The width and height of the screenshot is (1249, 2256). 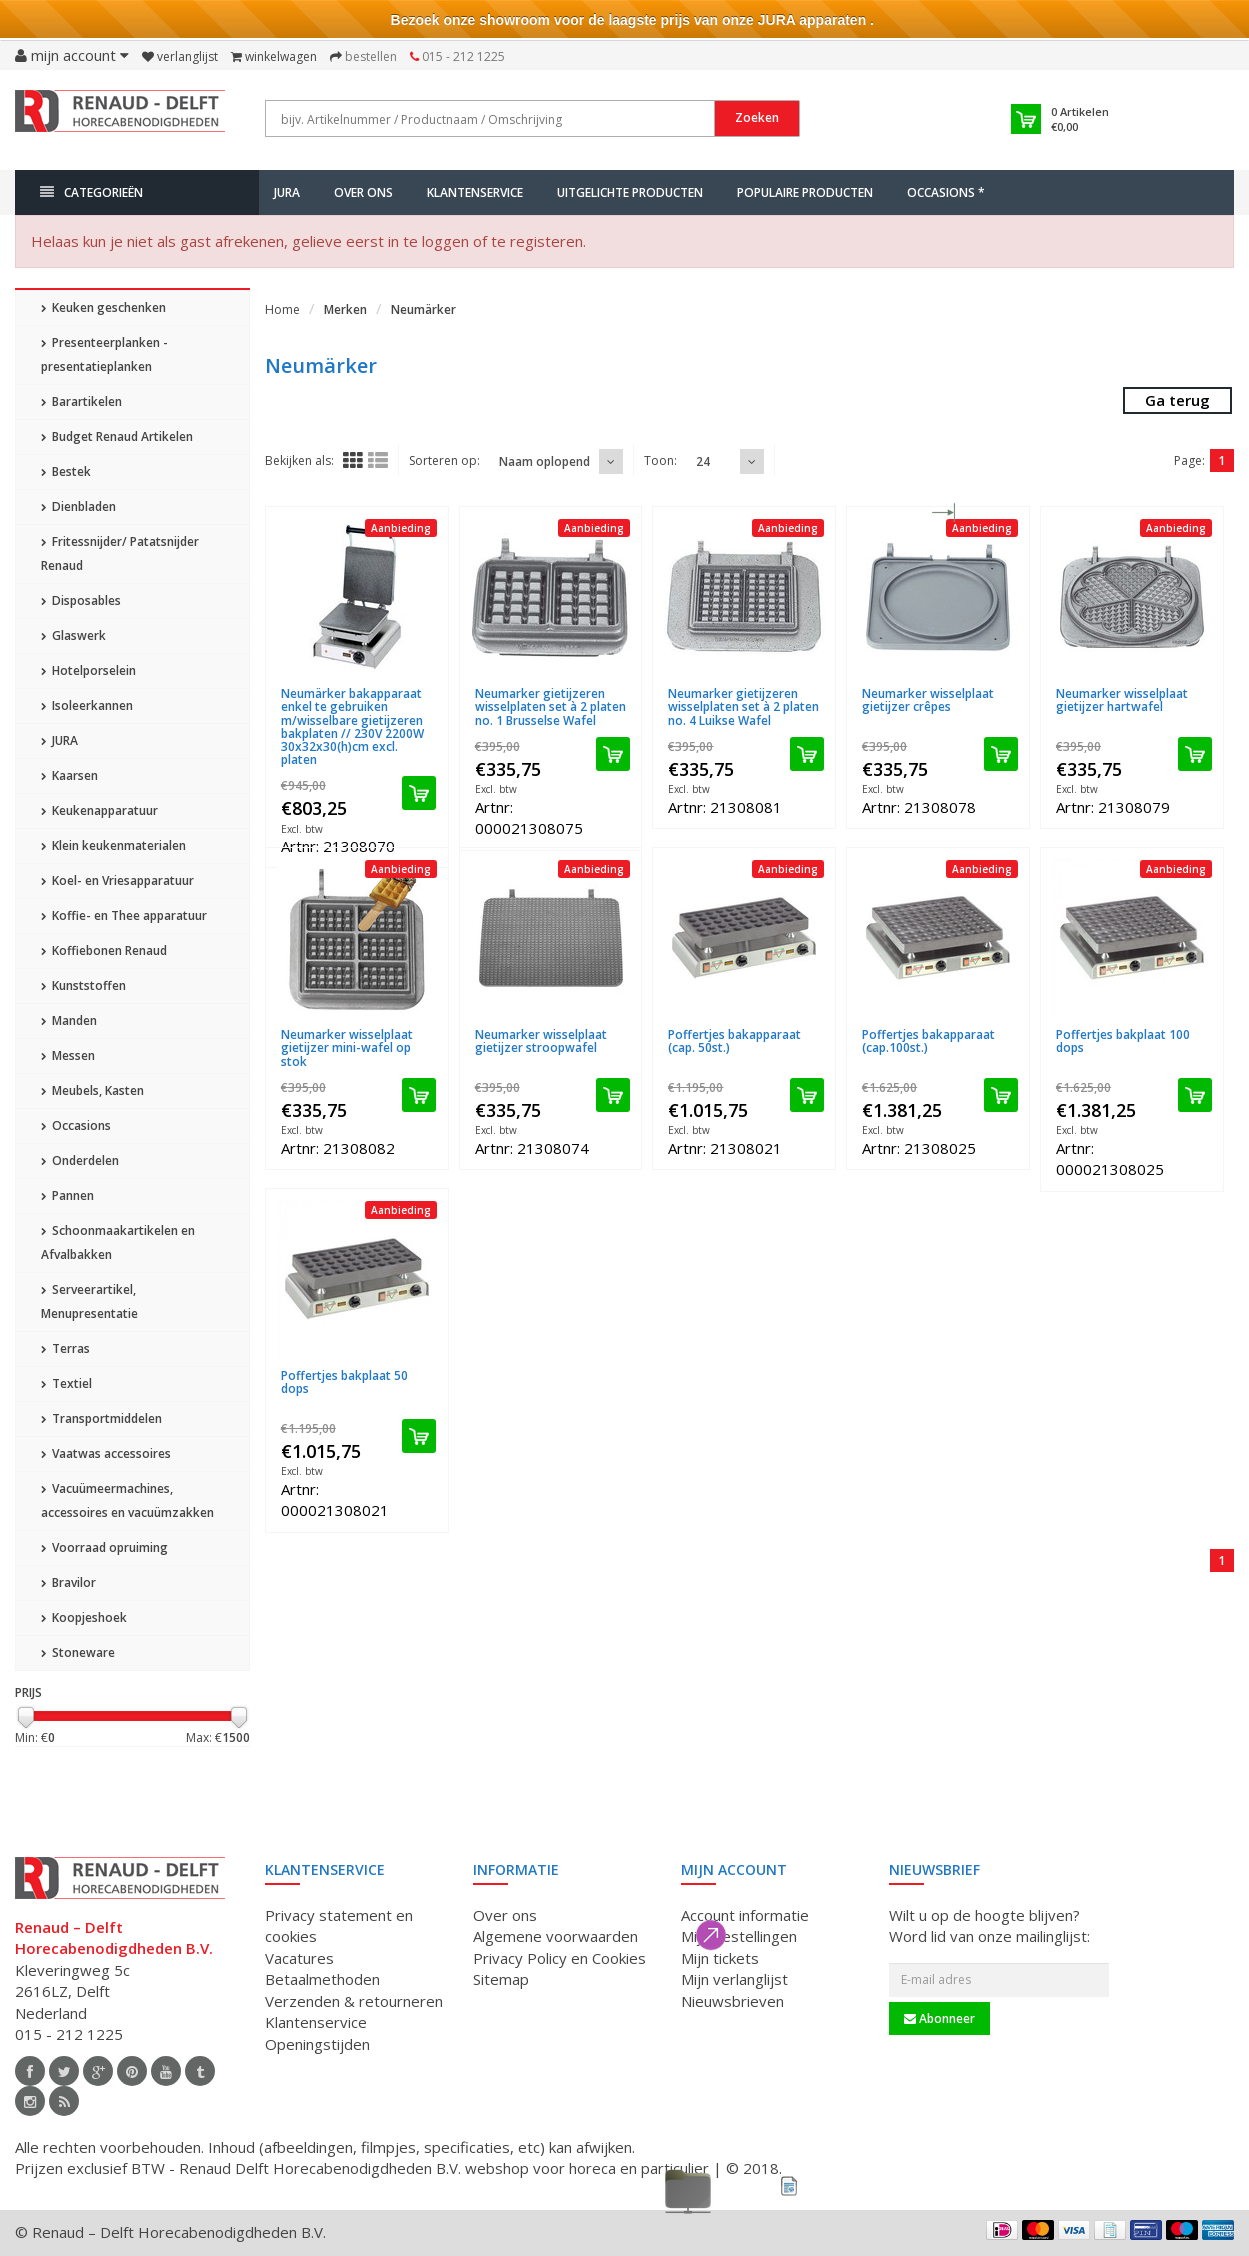 I want to click on open a web template document file, so click(x=789, y=2186).